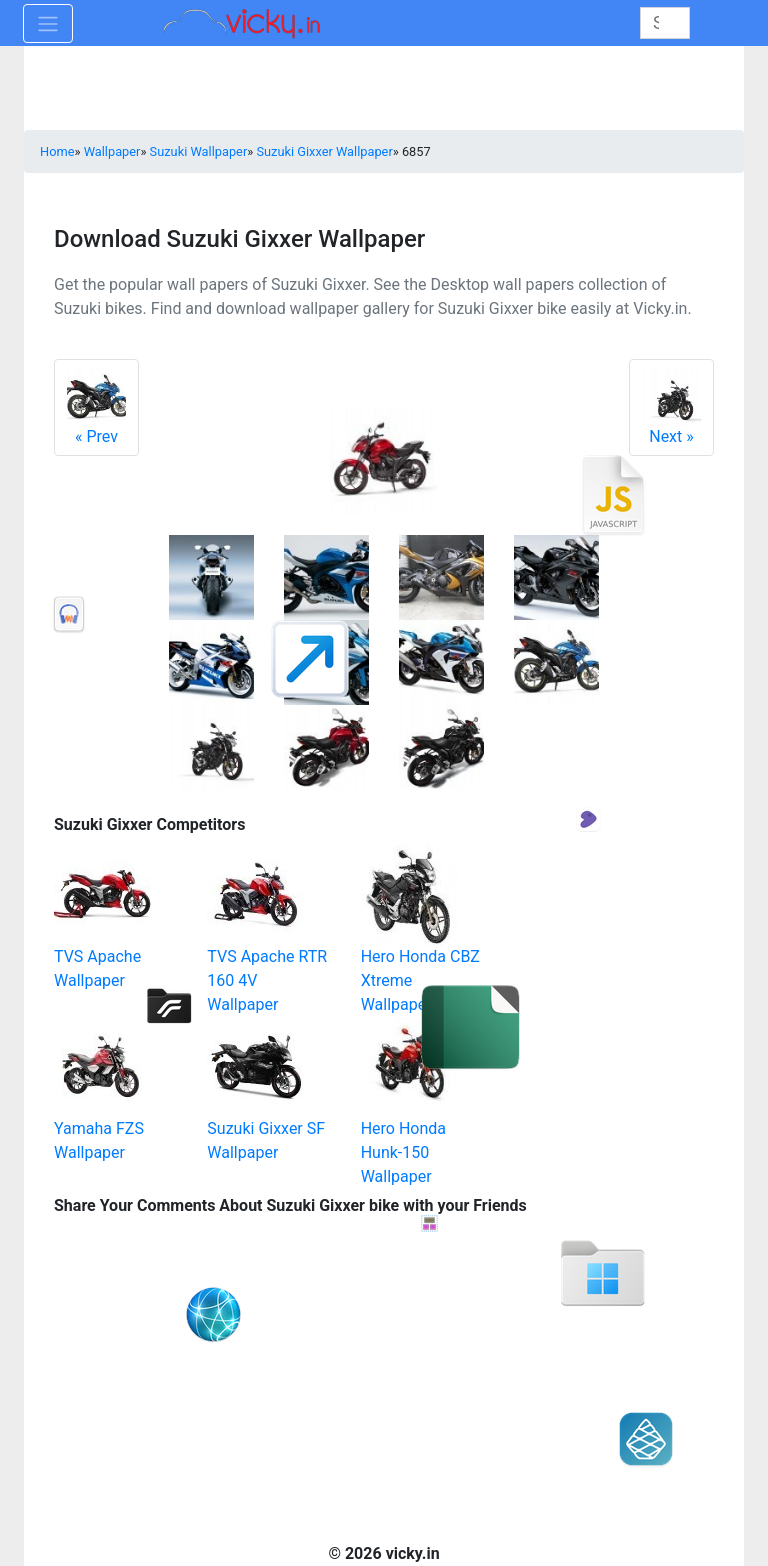 This screenshot has height=1566, width=768. Describe the element at coordinates (429, 1223) in the screenshot. I see `select all items in the current view` at that location.